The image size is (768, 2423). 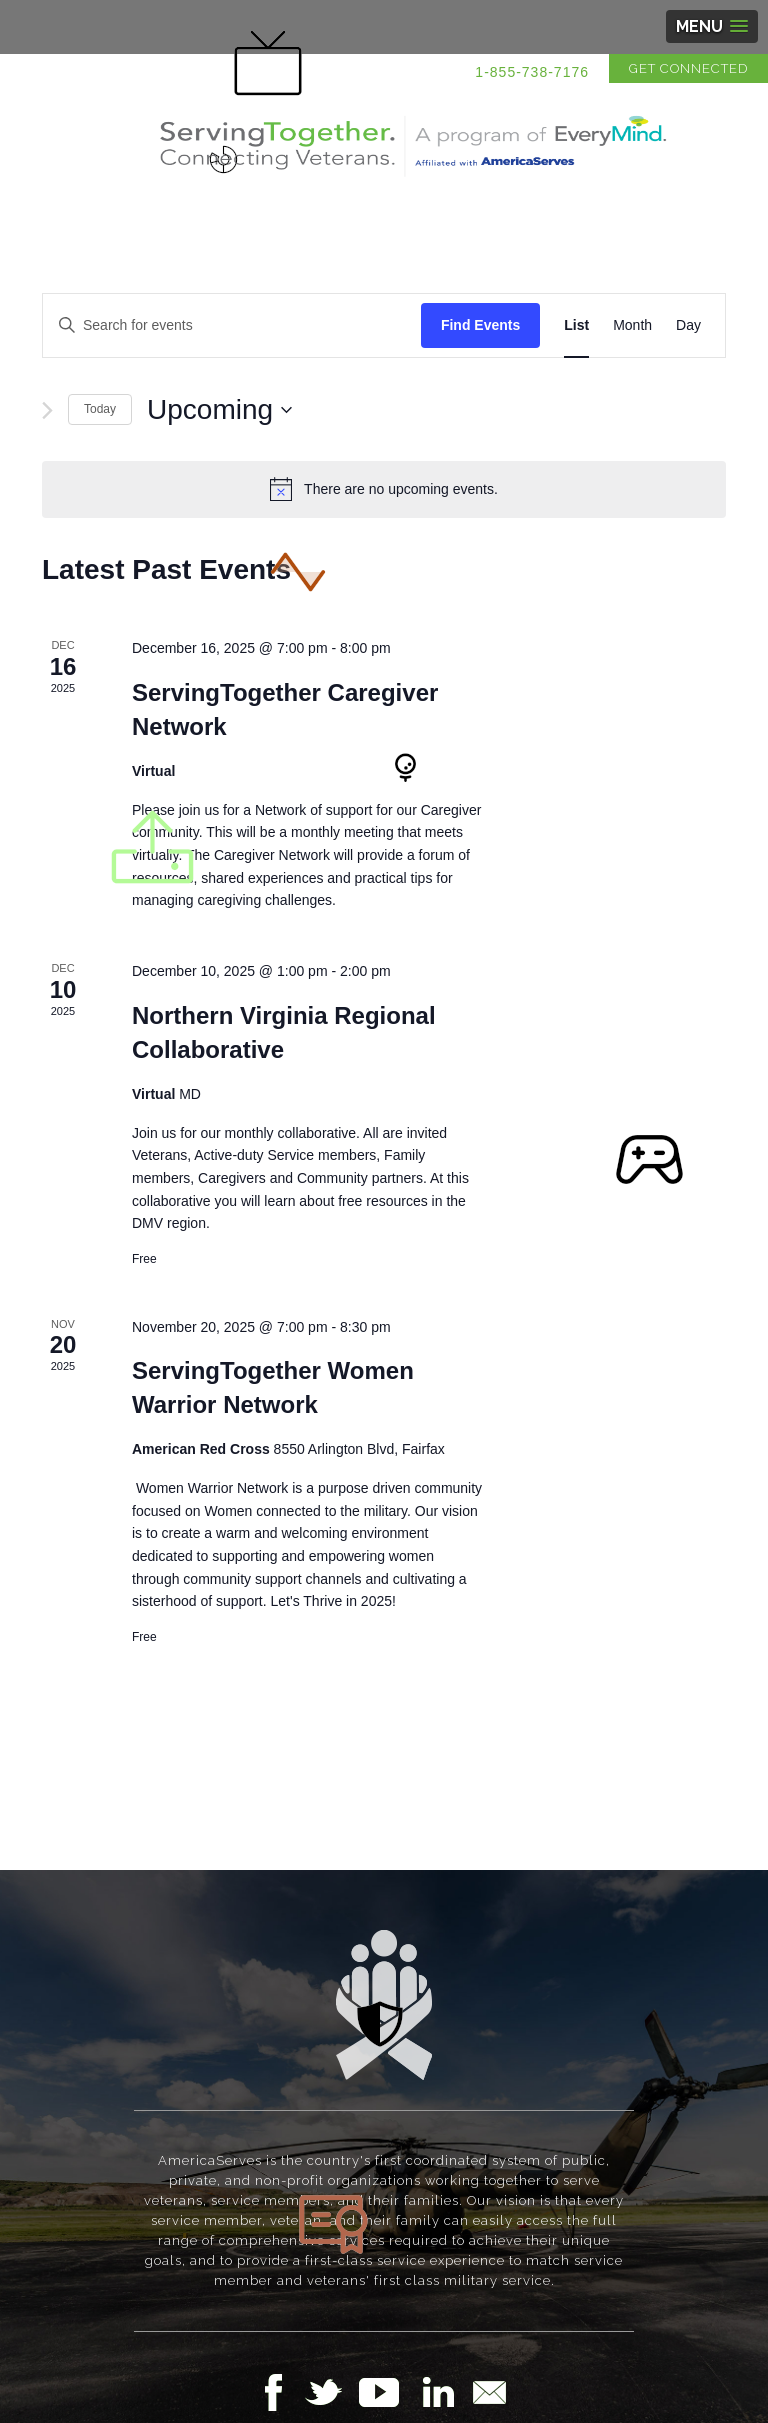 I want to click on access games or gaming features, so click(x=649, y=1159).